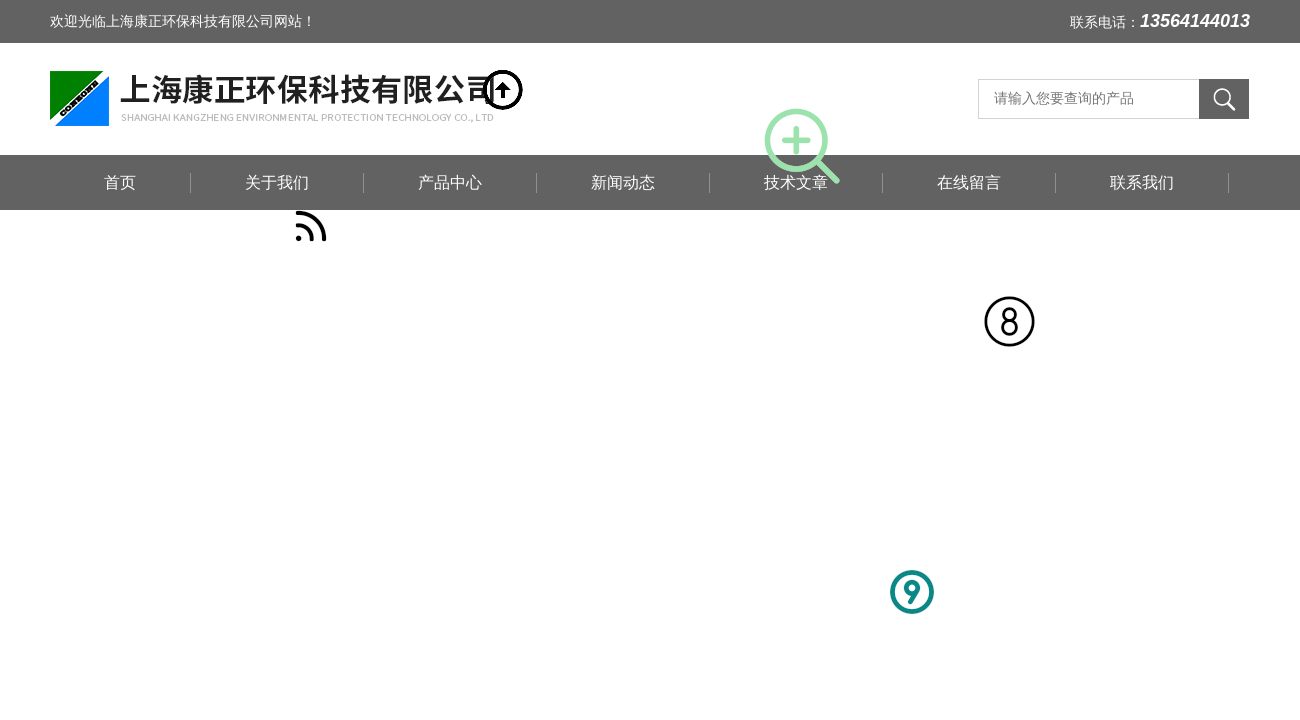 The width and height of the screenshot is (1300, 720). I want to click on upload a file or document, so click(503, 90).